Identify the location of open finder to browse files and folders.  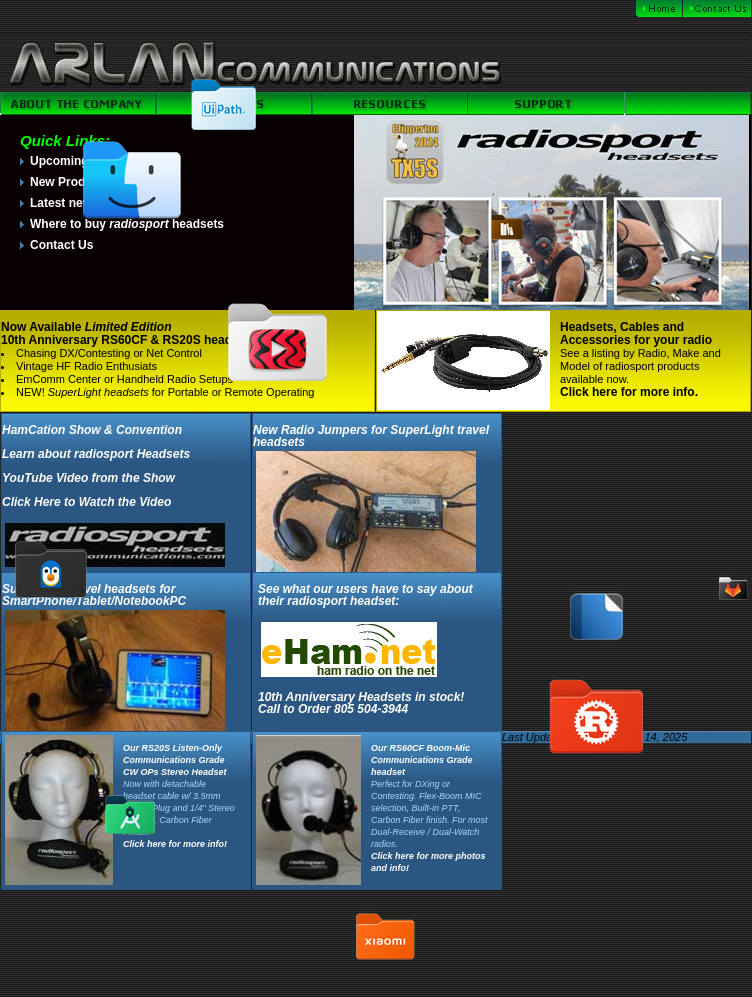
(131, 182).